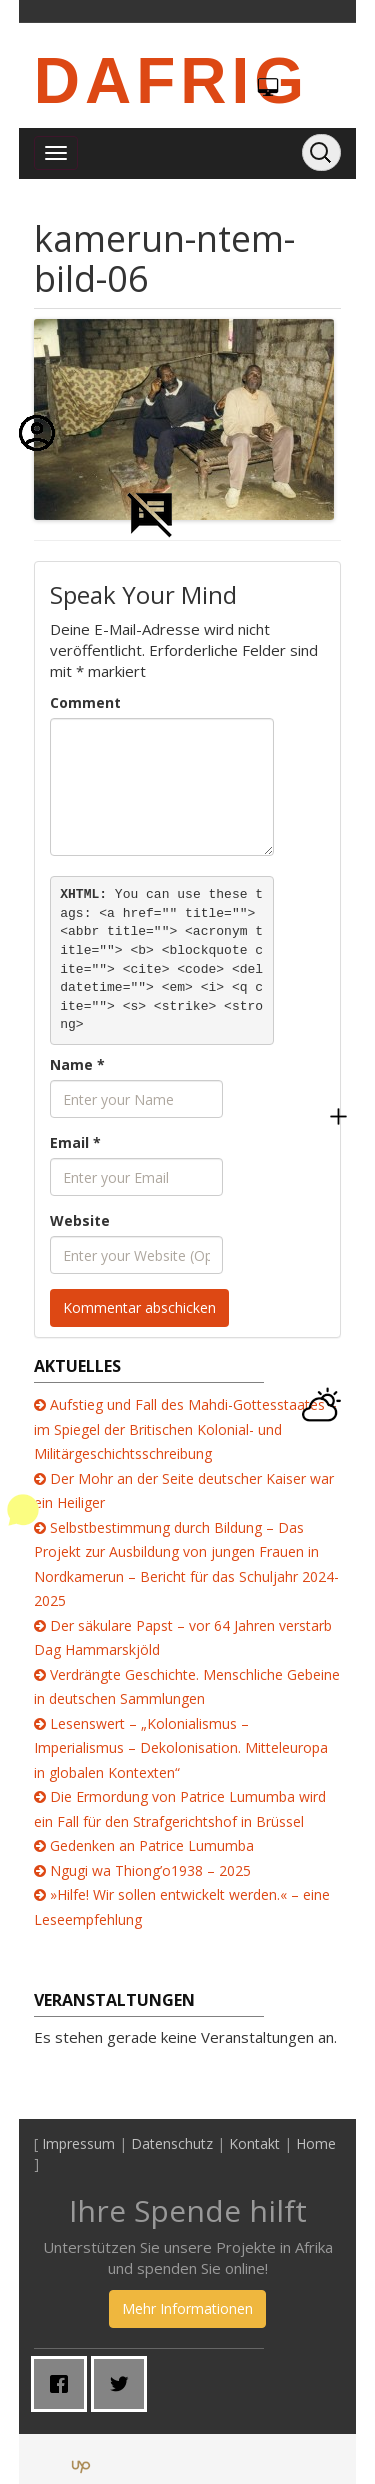 Image resolution: width=375 pixels, height=2484 pixels. What do you see at coordinates (37, 433) in the screenshot?
I see `access your profile or account settings` at bounding box center [37, 433].